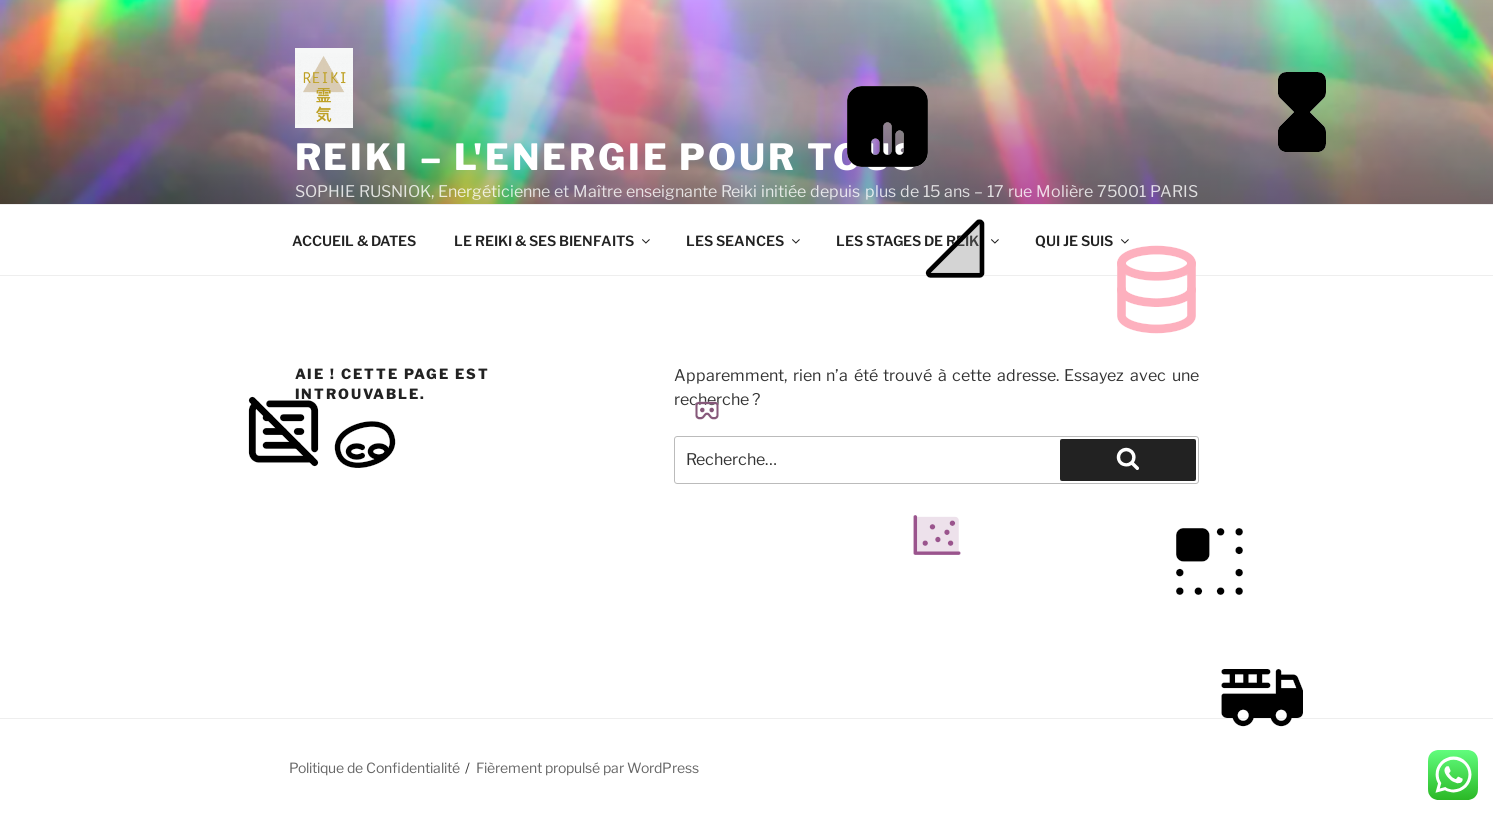 Image resolution: width=1493 pixels, height=815 pixels. Describe the element at coordinates (960, 251) in the screenshot. I see `indicates full cellular signal strength` at that location.